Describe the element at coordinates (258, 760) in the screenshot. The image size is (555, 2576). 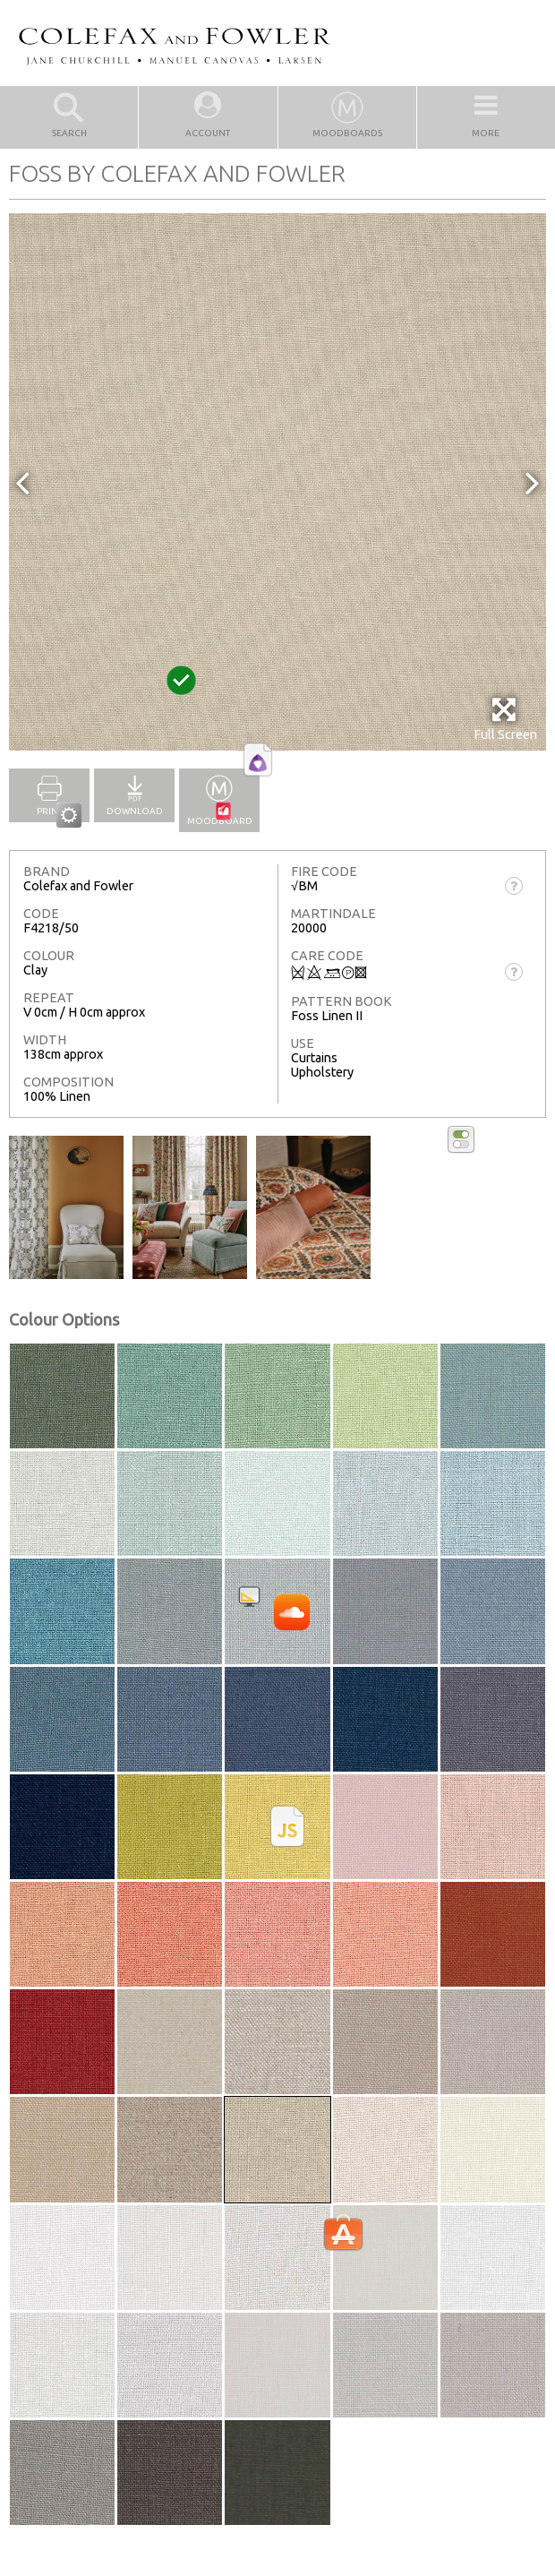
I see `a meson build system configuration file` at that location.